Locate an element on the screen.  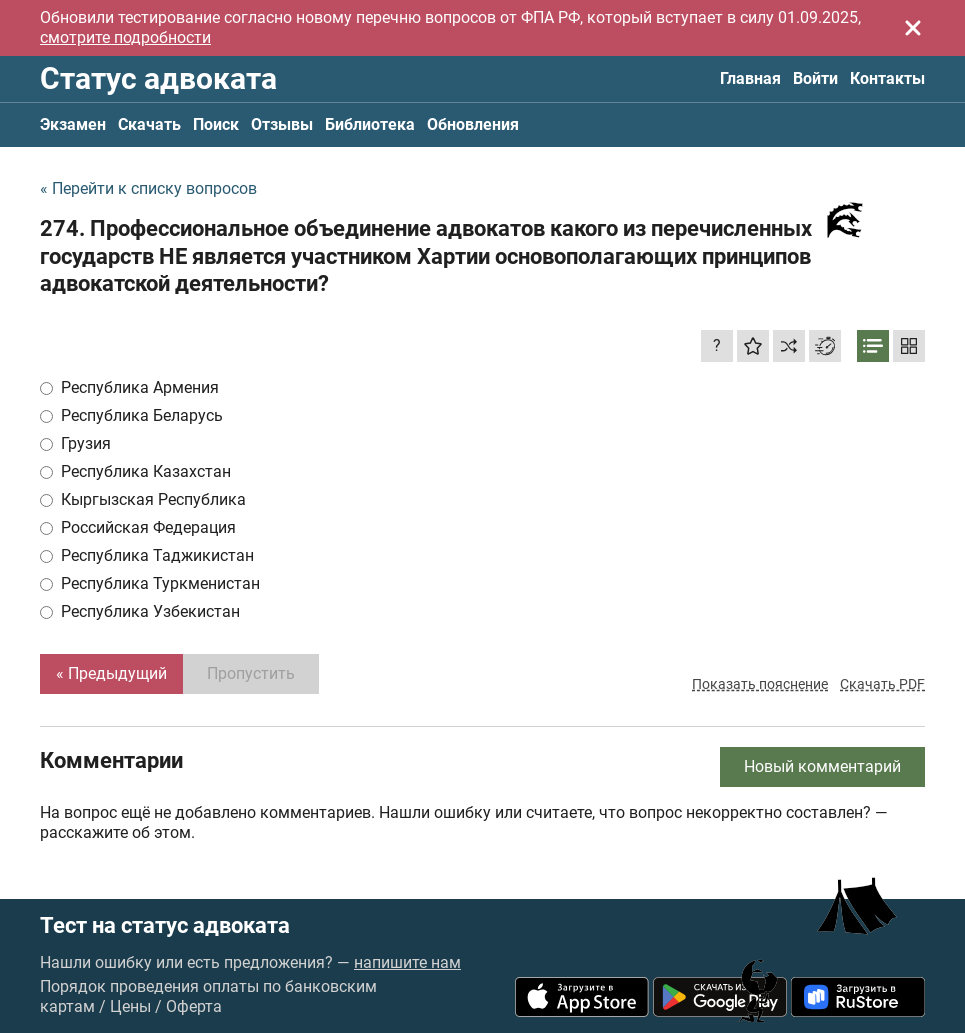
view world map or global content is located at coordinates (759, 990).